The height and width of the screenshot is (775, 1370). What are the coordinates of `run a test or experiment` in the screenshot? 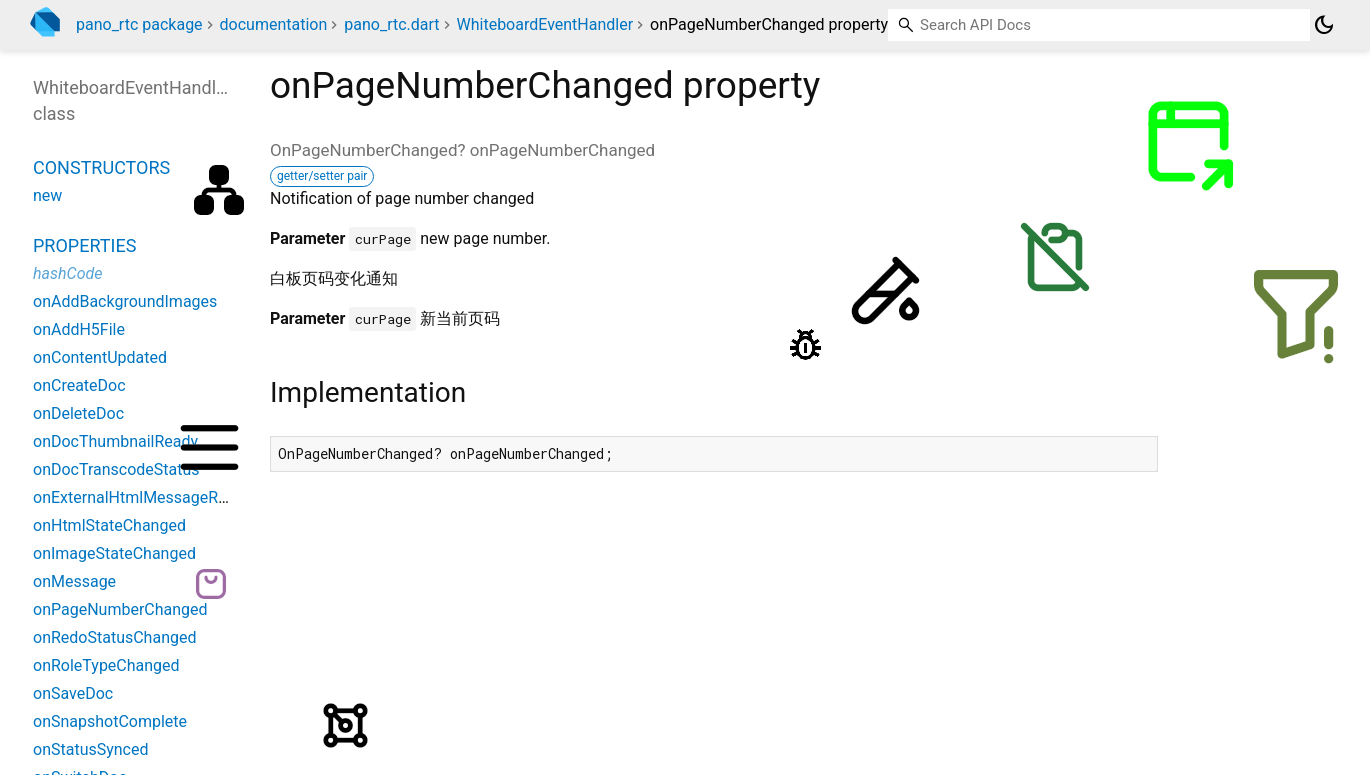 It's located at (885, 290).